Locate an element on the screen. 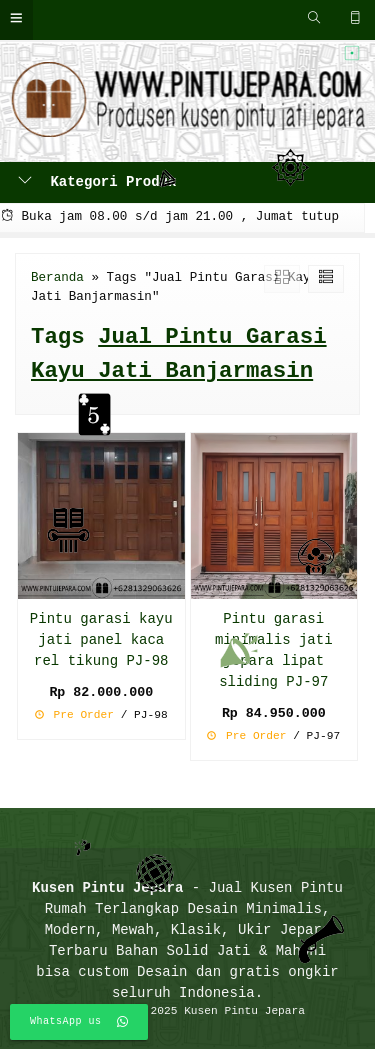  indicates a broken or damaged weapon is located at coordinates (82, 847).